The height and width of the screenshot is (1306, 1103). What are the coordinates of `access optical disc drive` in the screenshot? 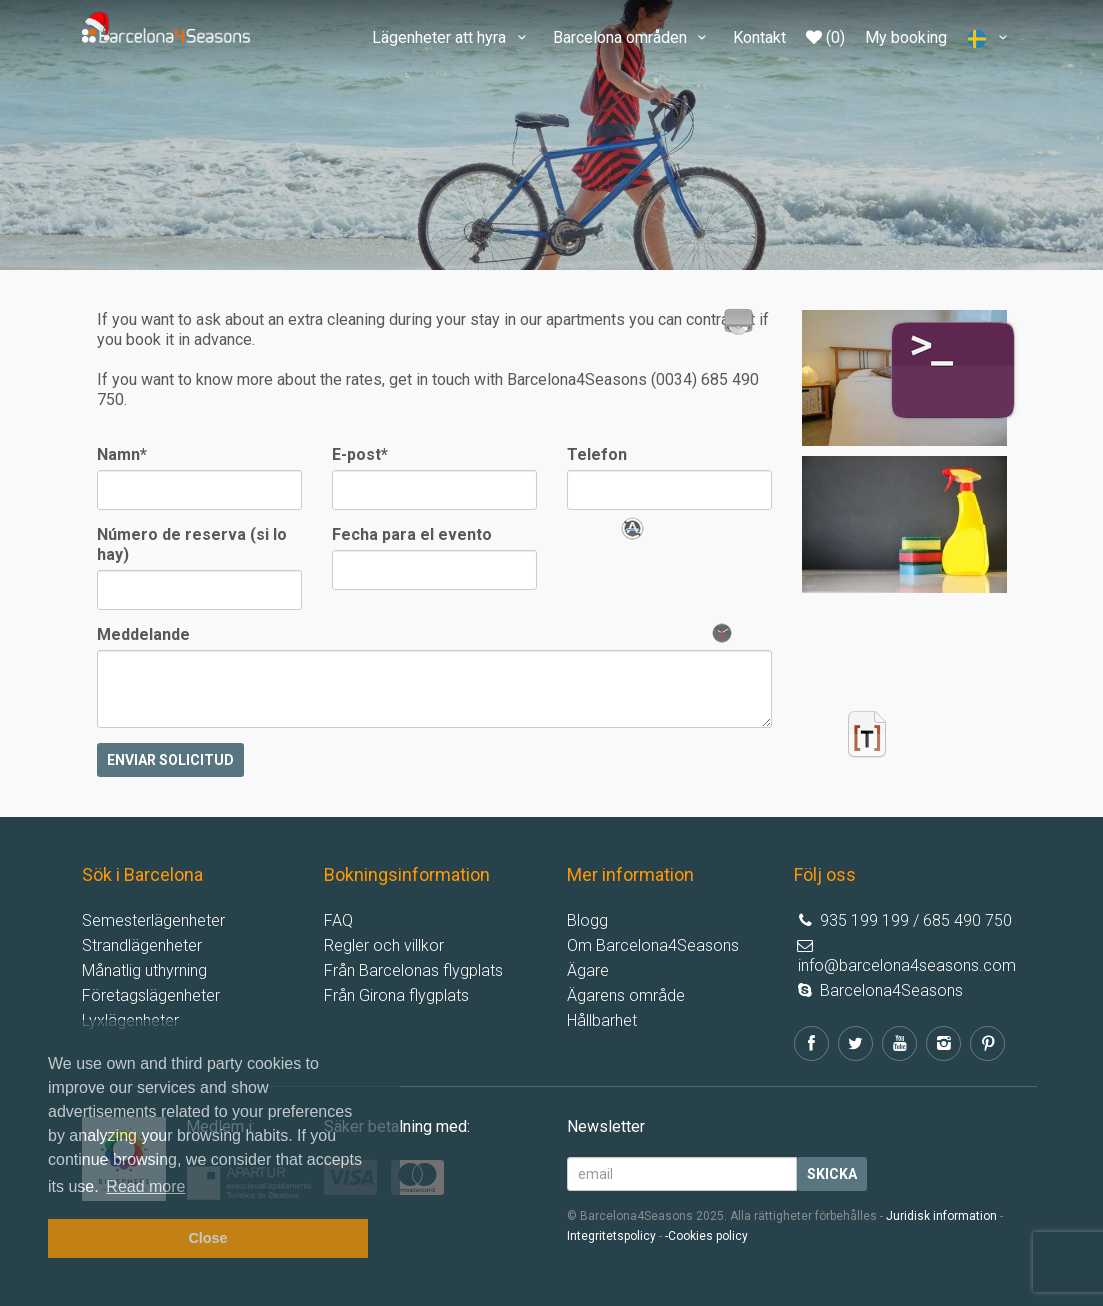 It's located at (738, 320).